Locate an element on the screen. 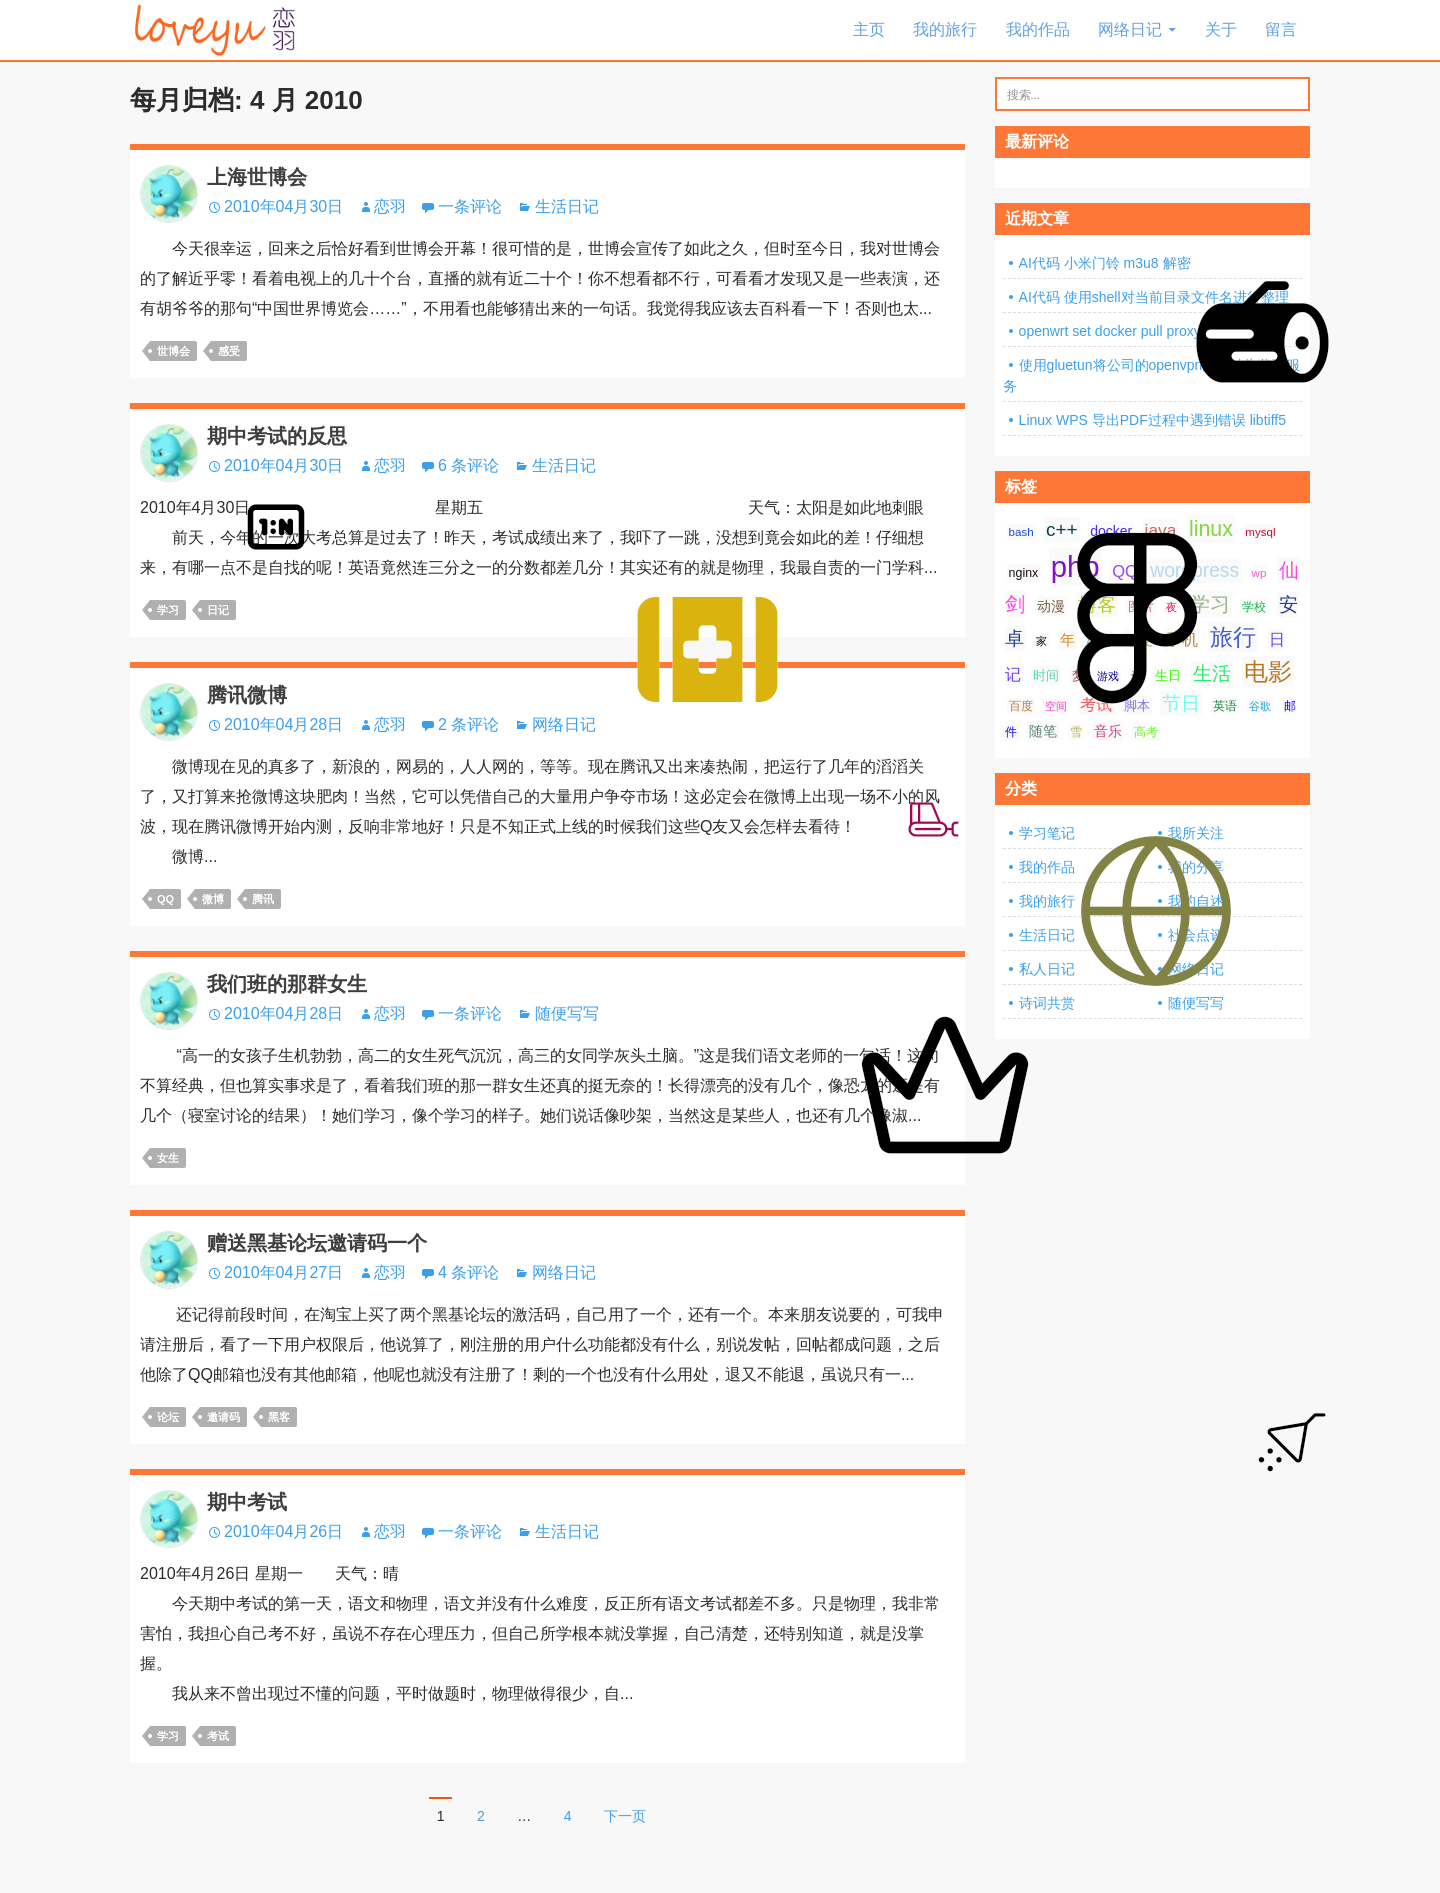 This screenshot has width=1440, height=1893. indicates a one-to-many database relationship is located at coordinates (276, 527).